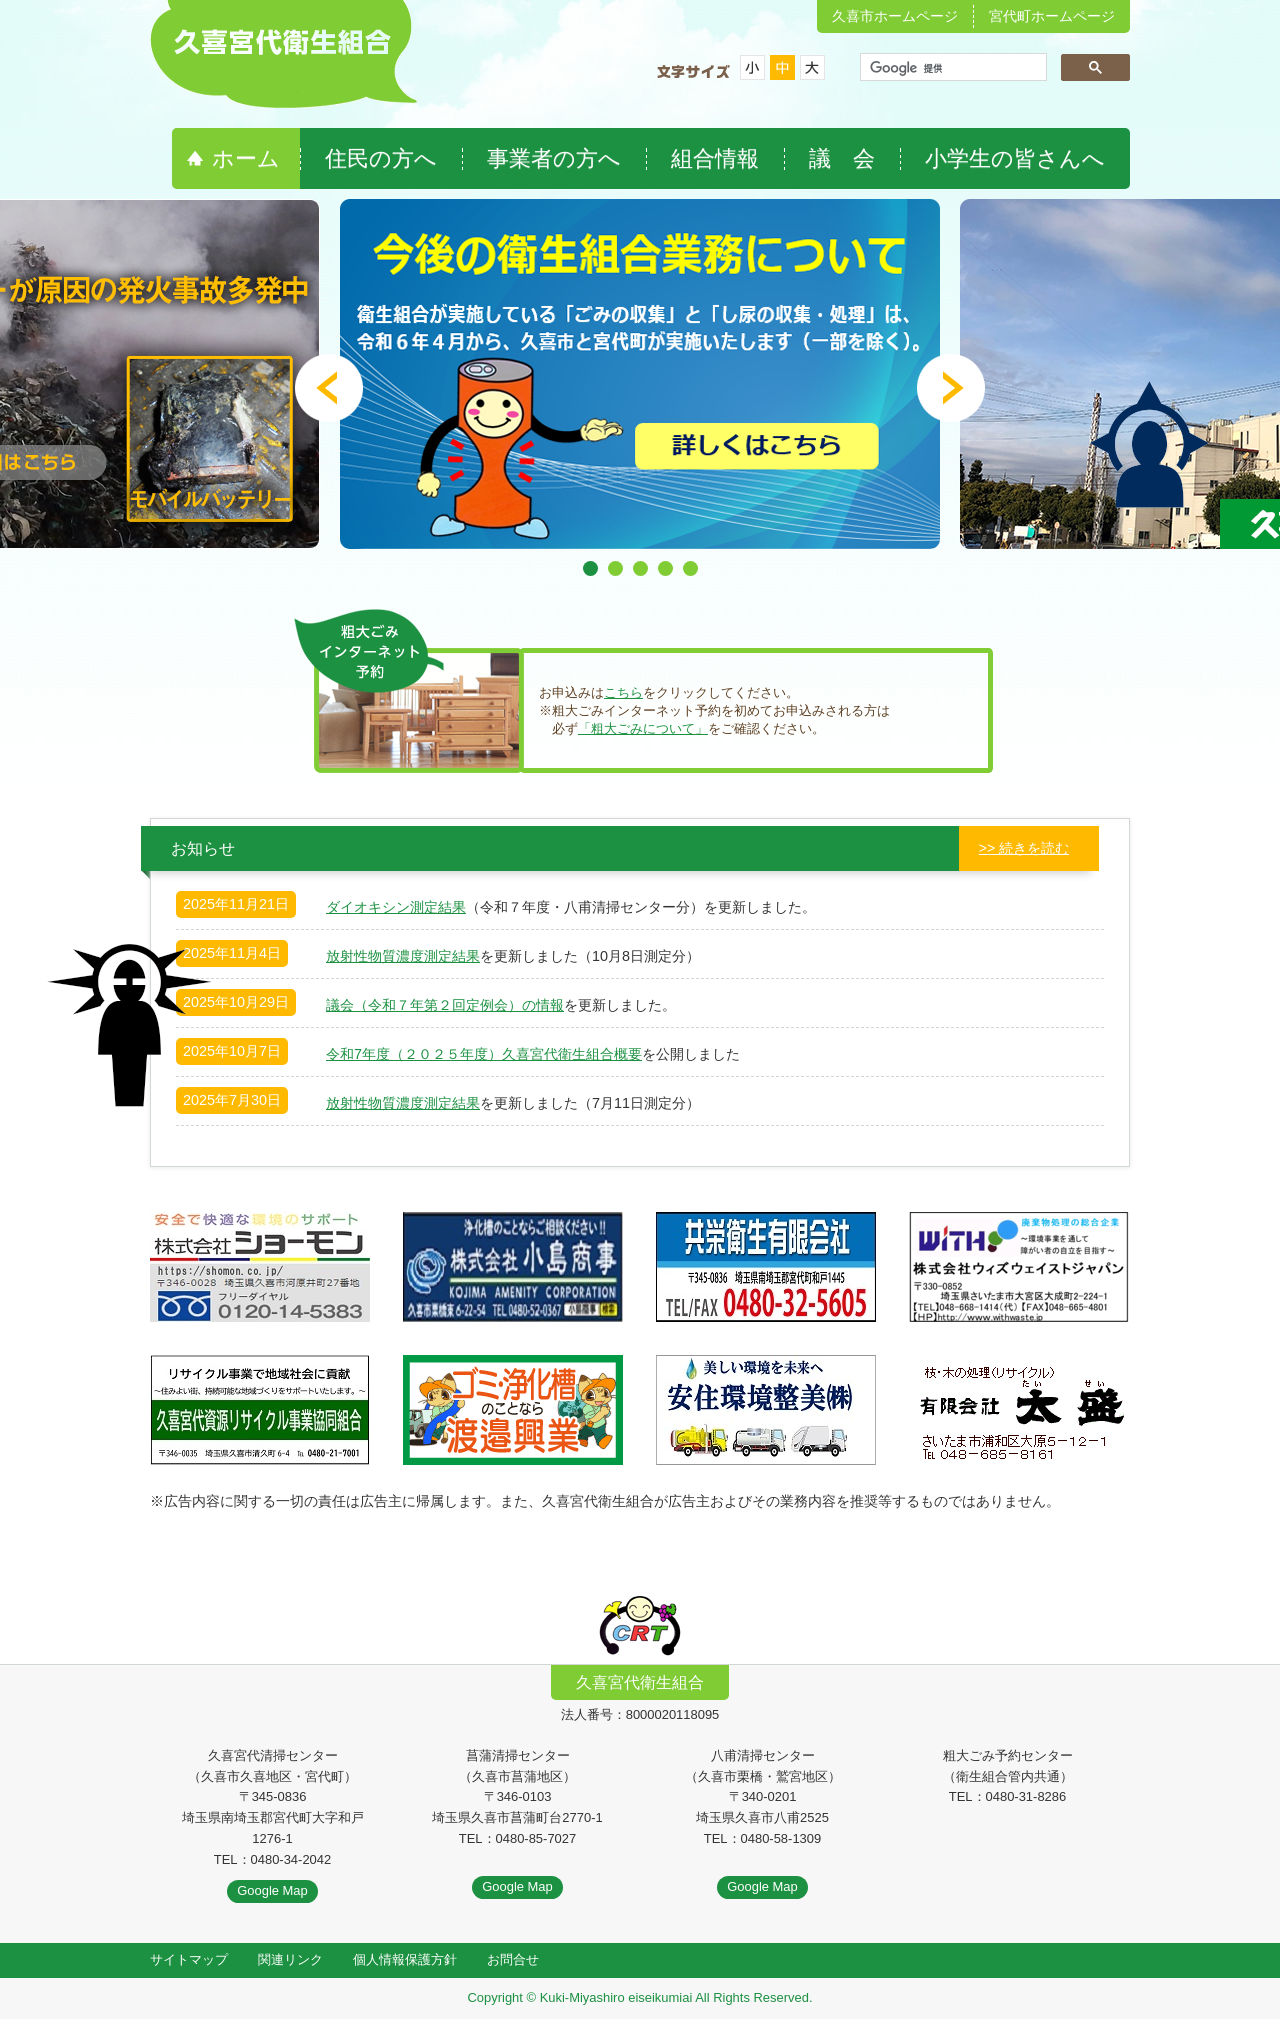 The width and height of the screenshot is (1280, 2019). I want to click on activate rear shield or defensive aura ability, so click(129, 1024).